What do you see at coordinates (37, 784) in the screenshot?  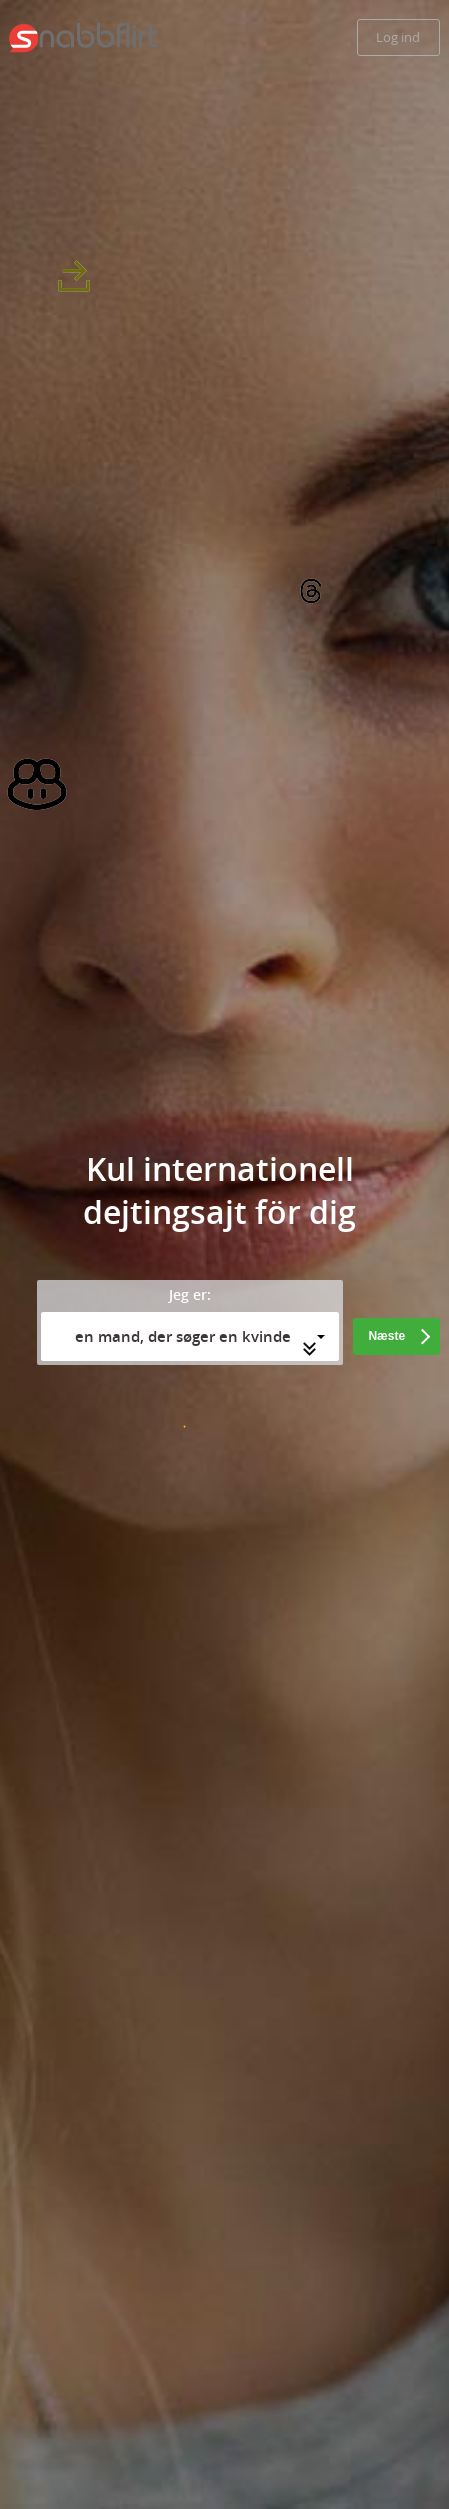 I see `open microsoft copilot ai assistant` at bounding box center [37, 784].